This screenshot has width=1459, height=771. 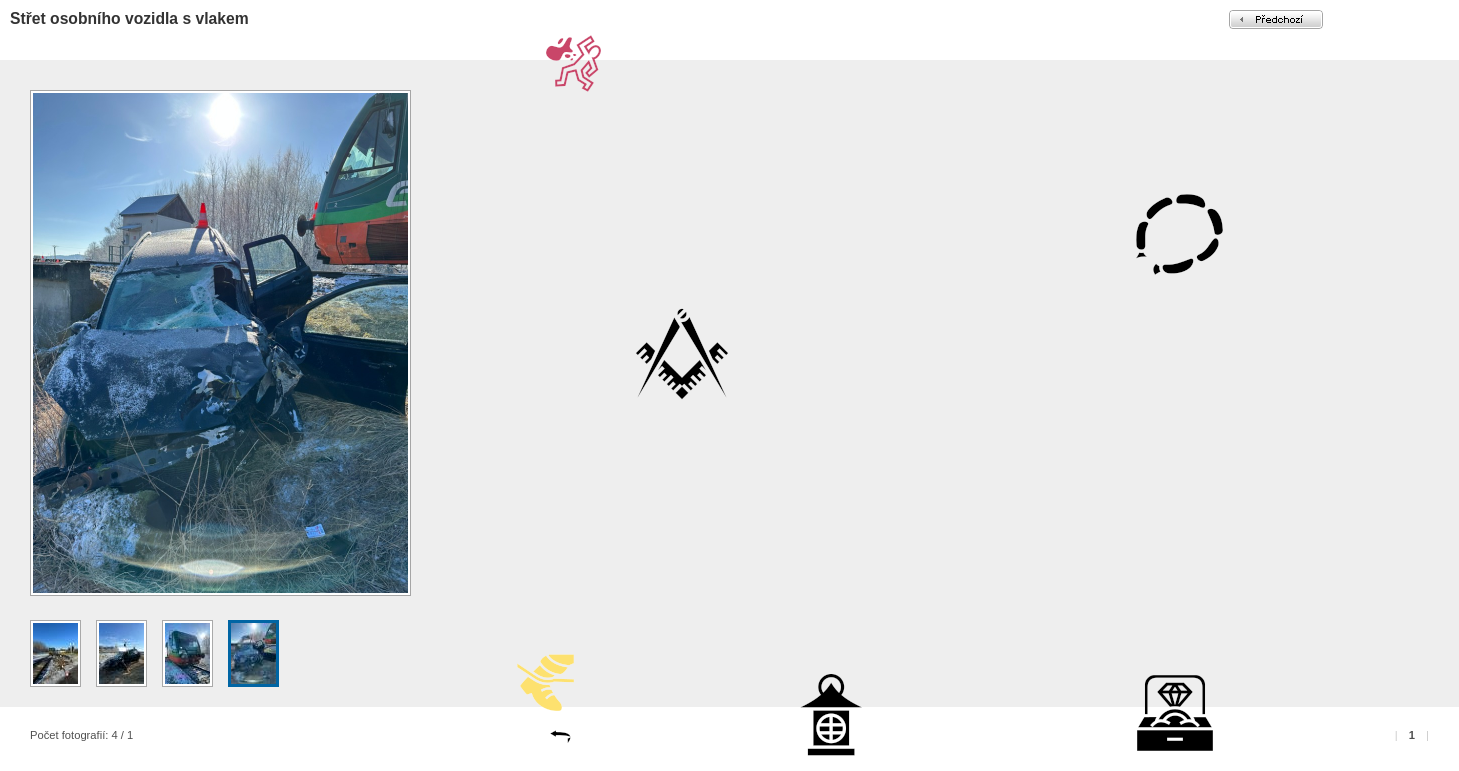 I want to click on indicates a crime scene or murder mystery game element, so click(x=573, y=63).